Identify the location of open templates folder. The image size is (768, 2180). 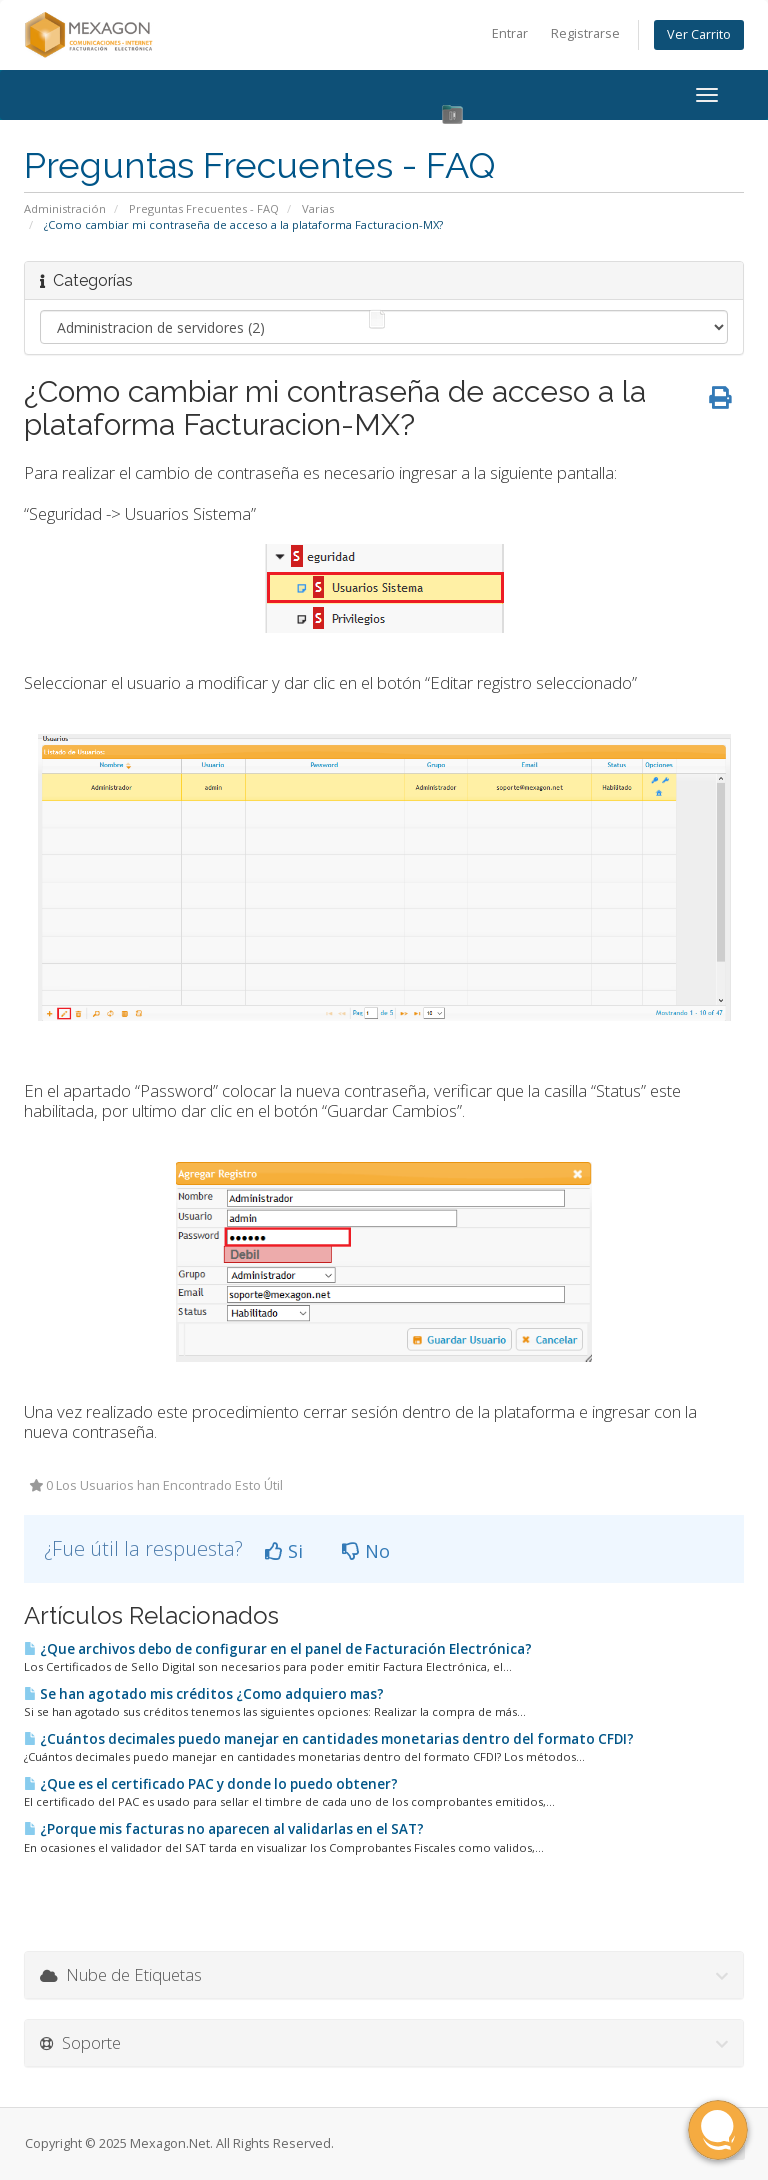
(452, 114).